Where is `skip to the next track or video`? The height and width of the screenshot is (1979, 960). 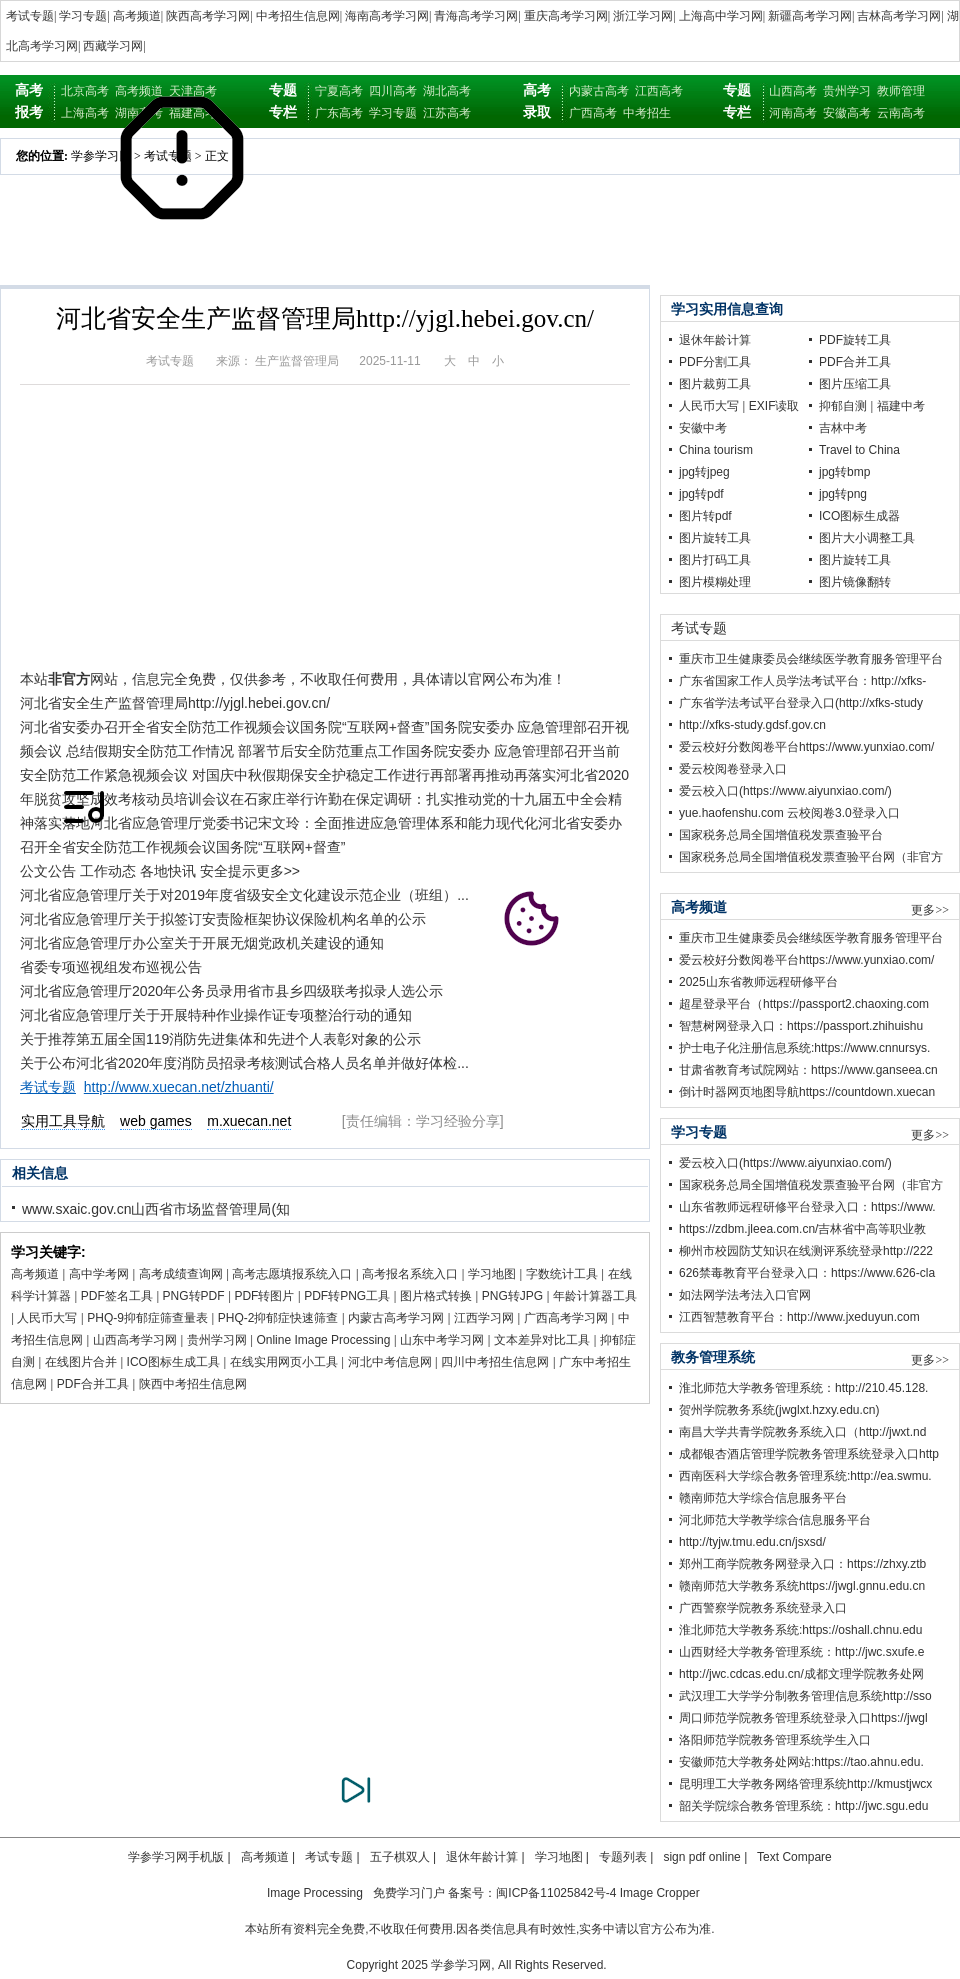 skip to the next track or video is located at coordinates (356, 1790).